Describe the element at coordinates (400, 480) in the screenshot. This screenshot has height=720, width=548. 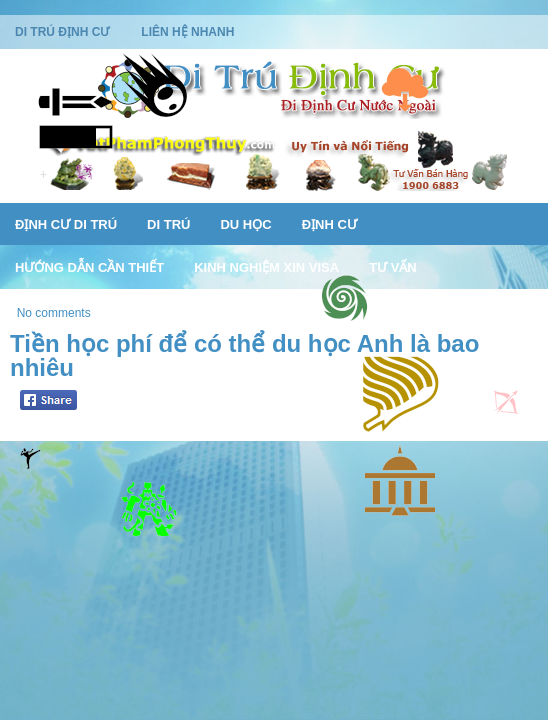
I see `access government or civic services` at that location.